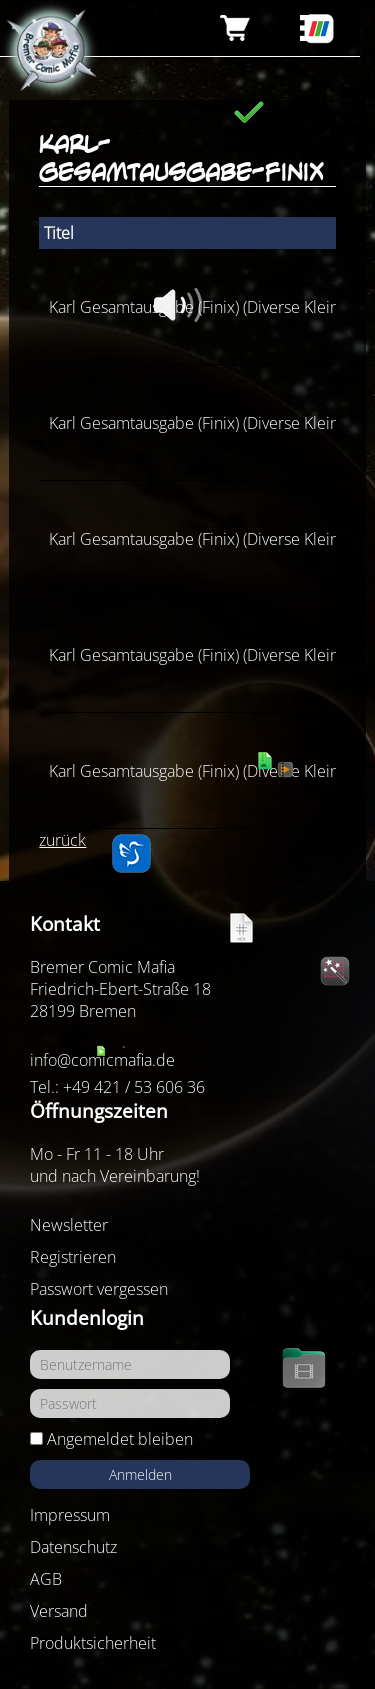 The height and width of the screenshot is (1689, 375). I want to click on open blackmagic raw player app, so click(285, 769).